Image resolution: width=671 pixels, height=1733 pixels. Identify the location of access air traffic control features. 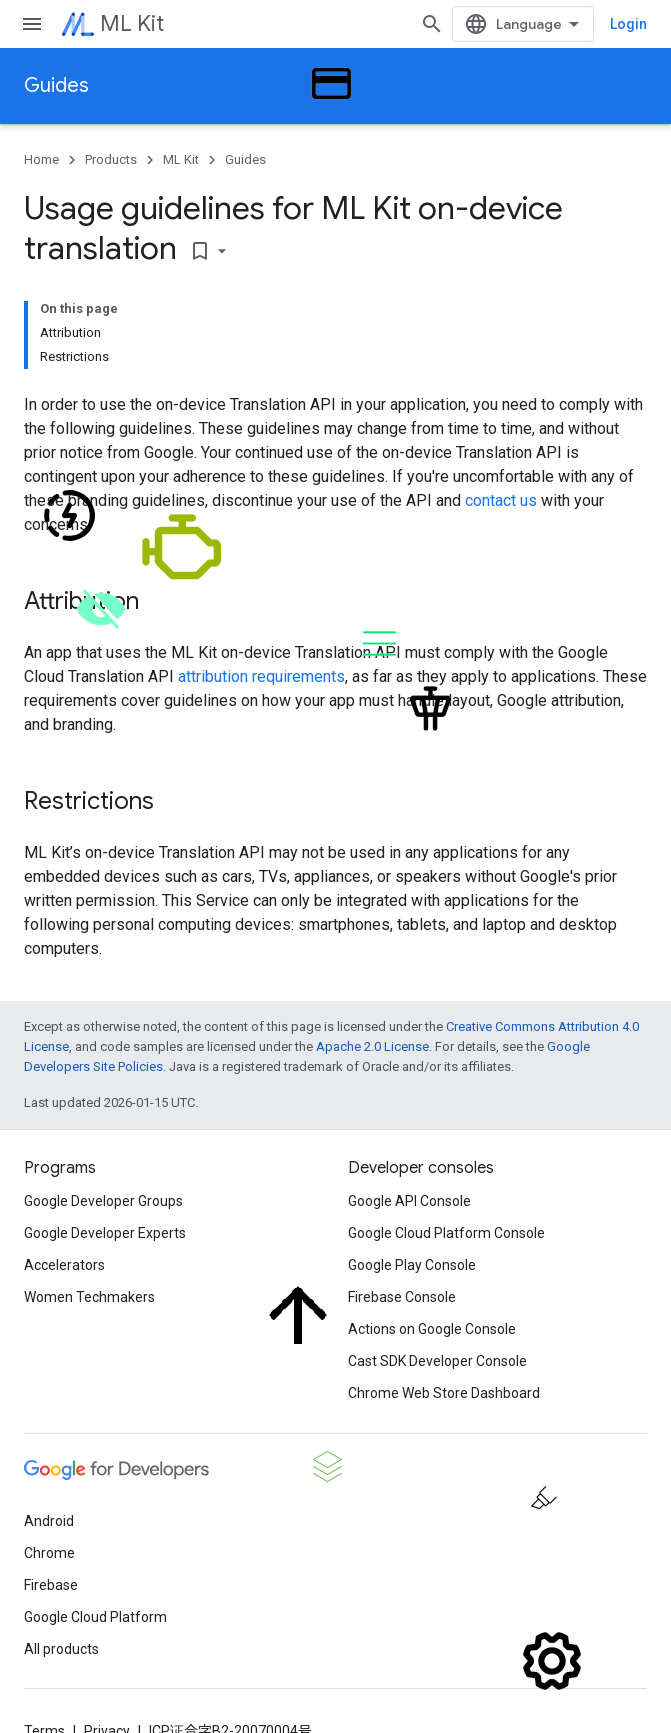
(430, 708).